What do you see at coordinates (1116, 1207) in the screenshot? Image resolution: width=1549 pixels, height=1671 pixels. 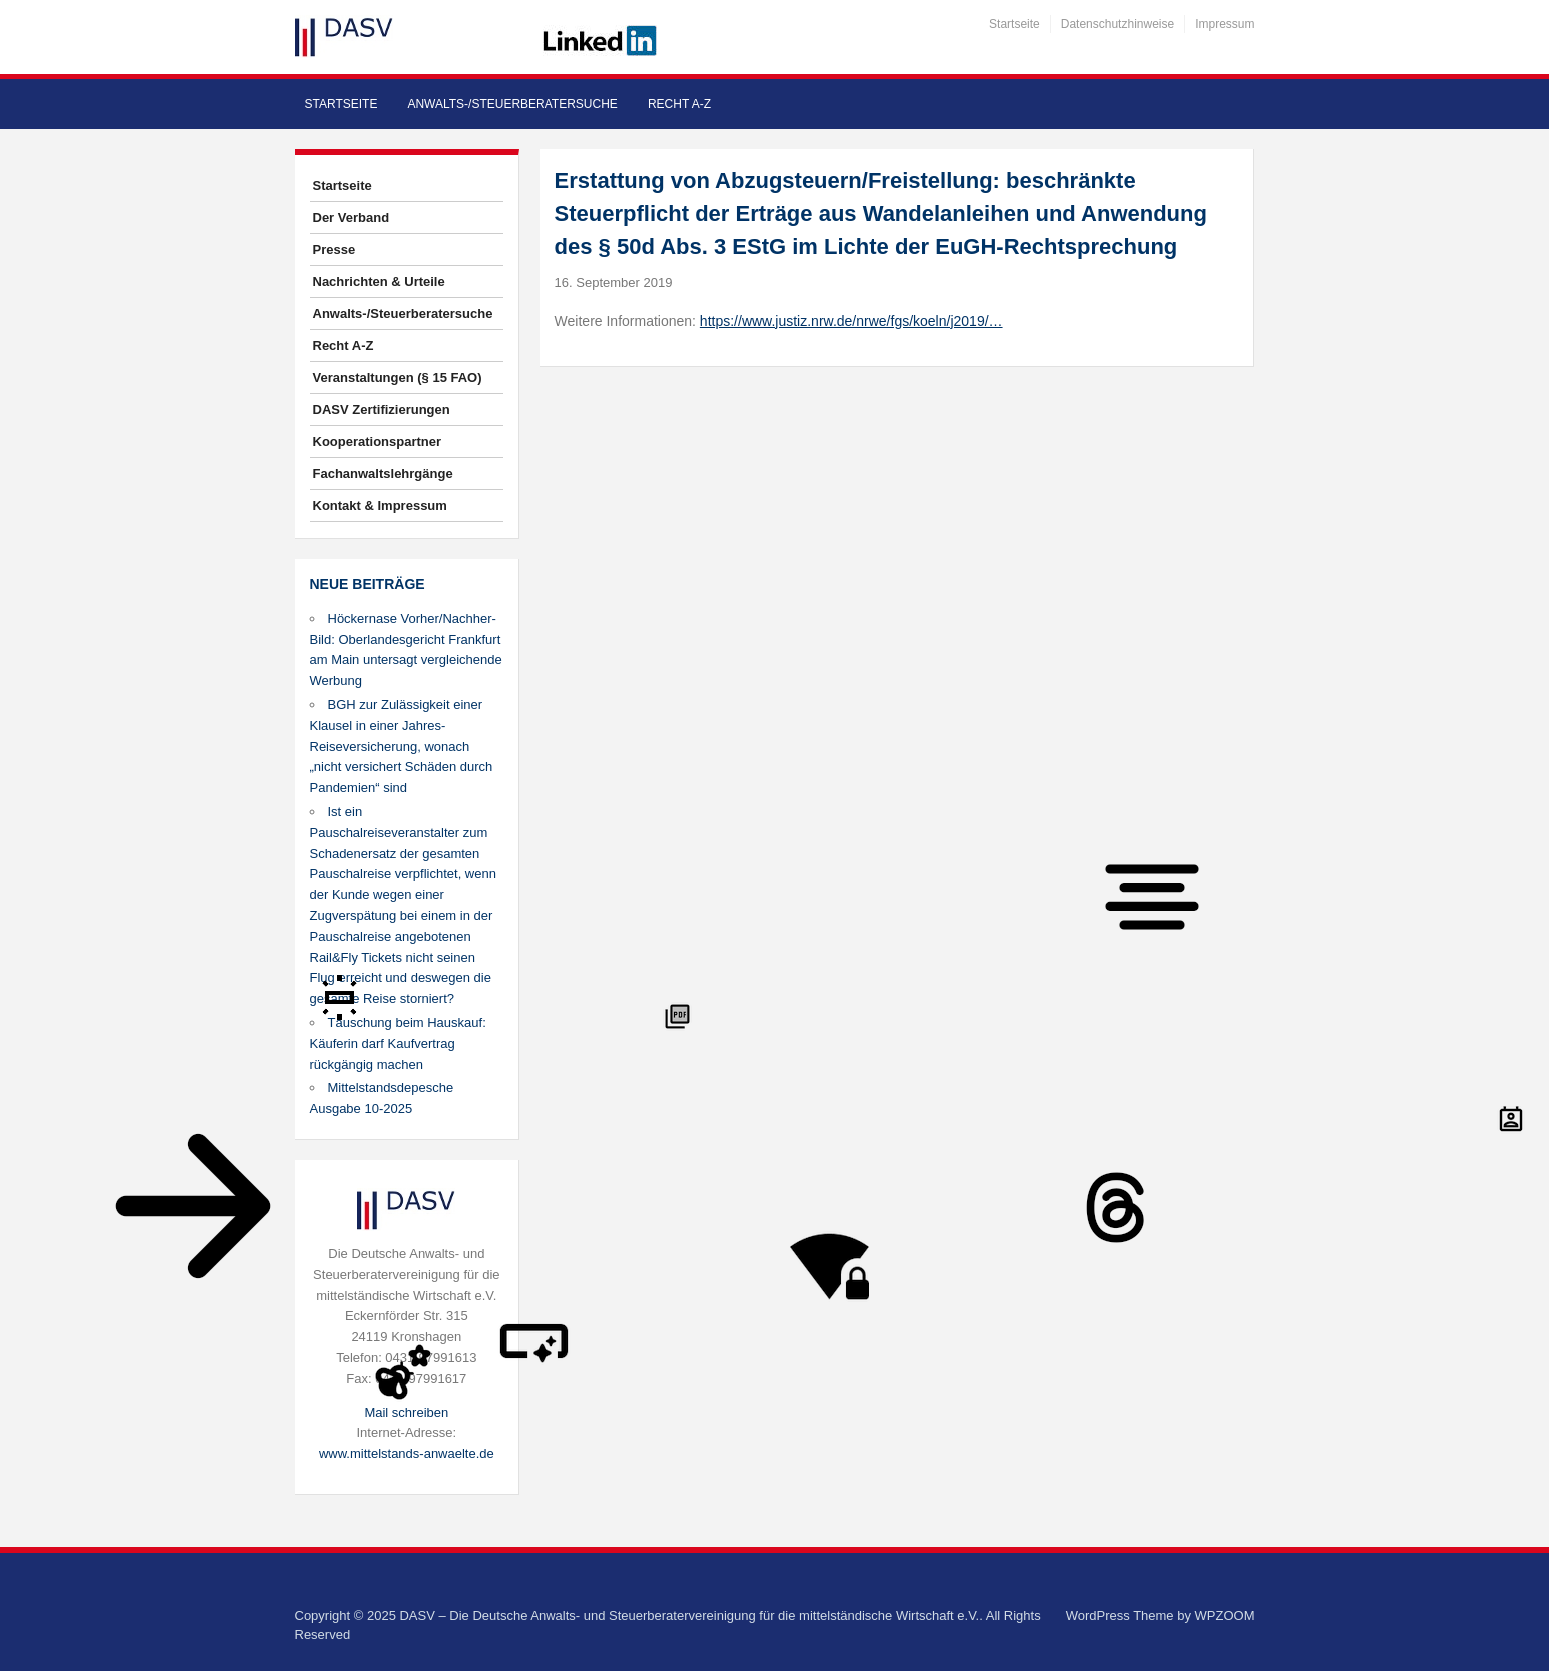 I see `open the Threads app` at bounding box center [1116, 1207].